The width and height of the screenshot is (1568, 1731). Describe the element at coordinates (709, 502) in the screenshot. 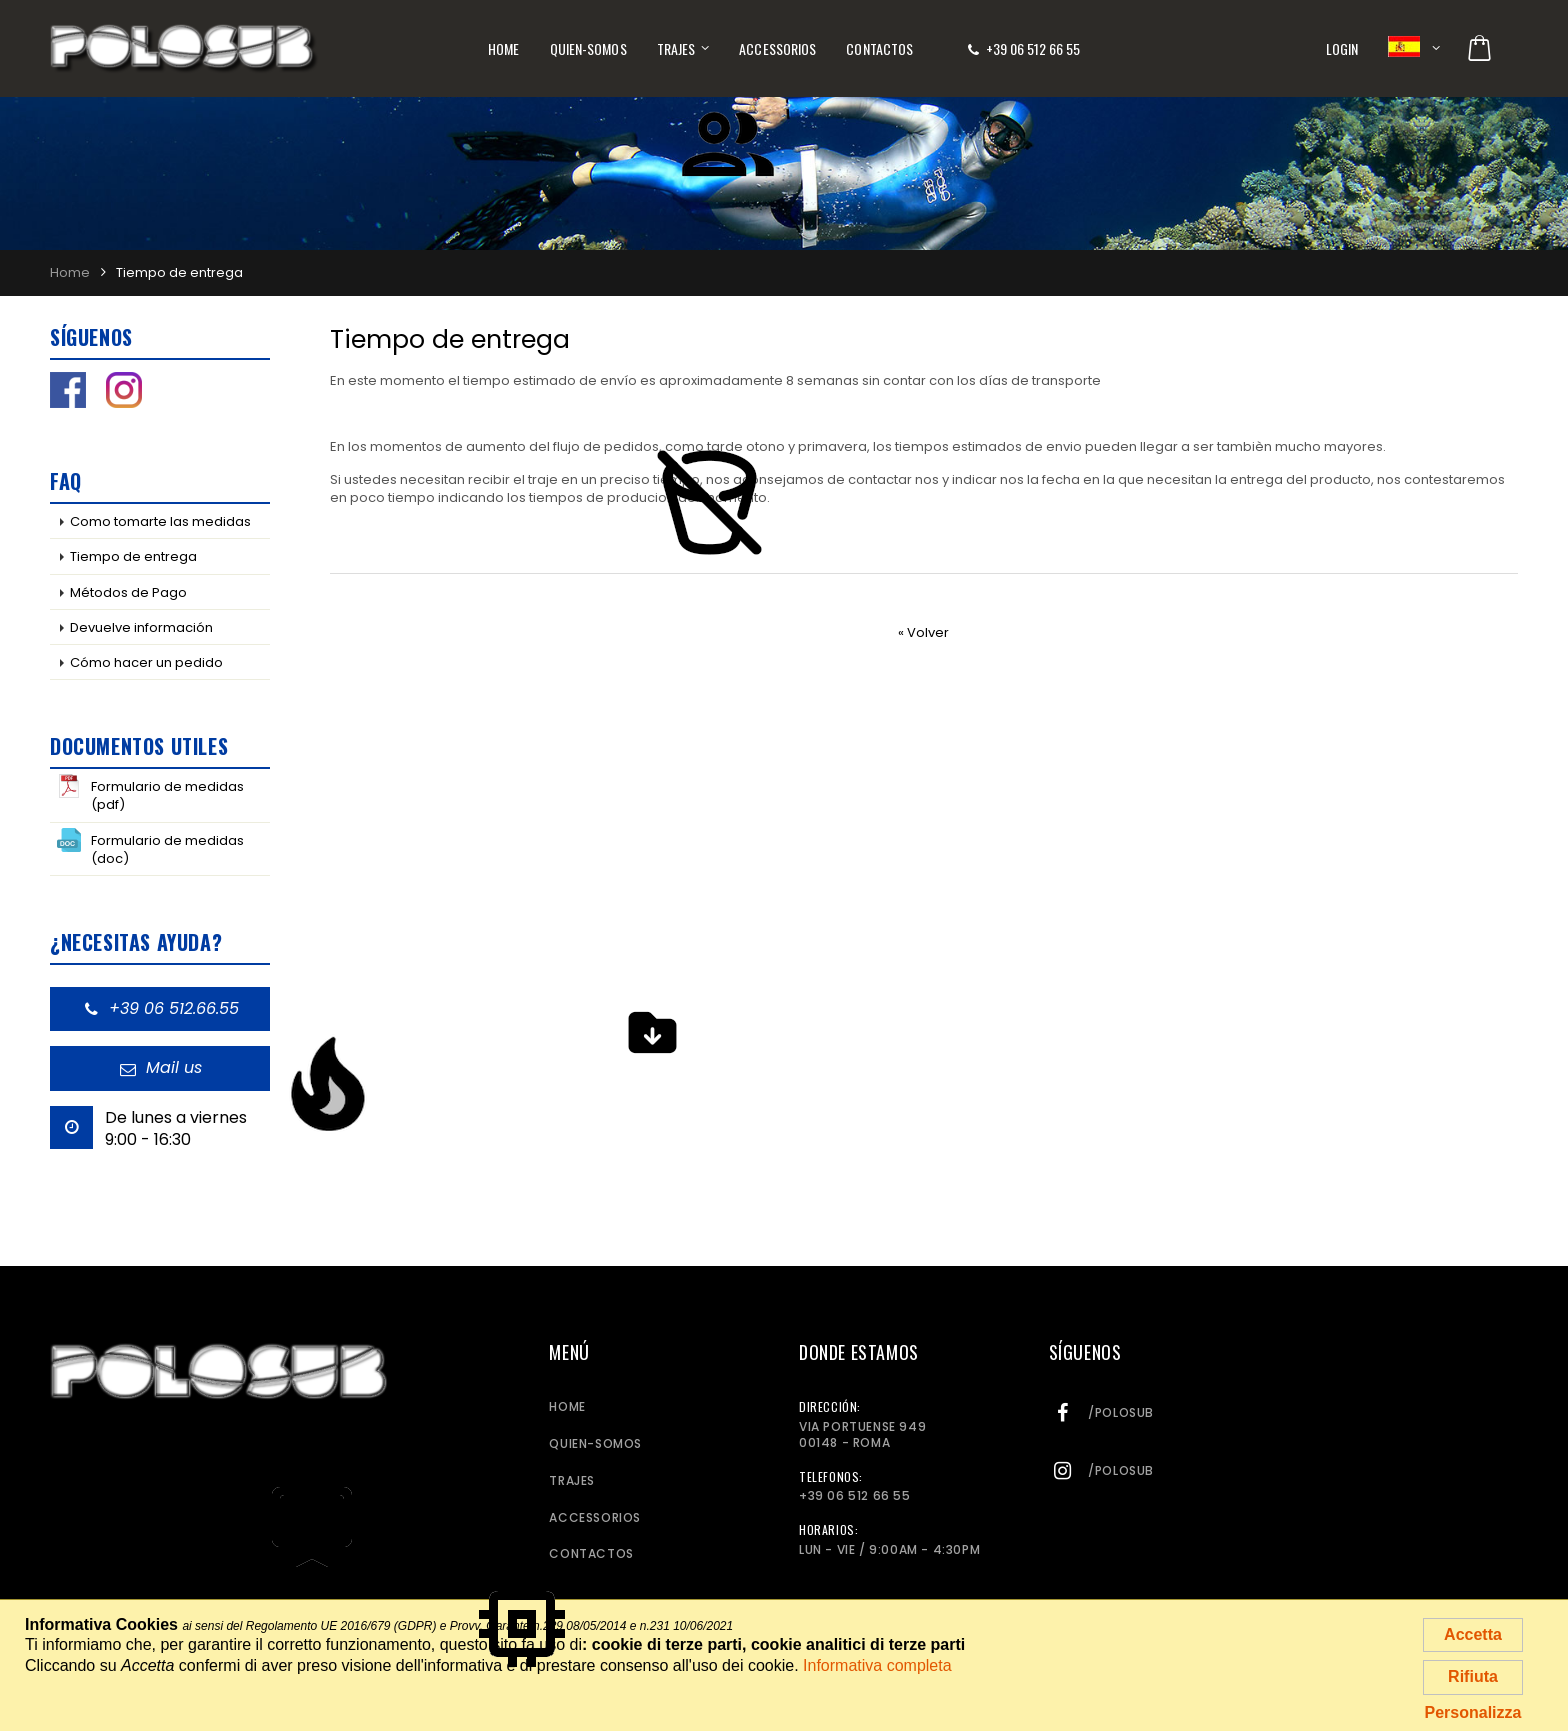

I see `disable paint bucket or fill tool` at that location.